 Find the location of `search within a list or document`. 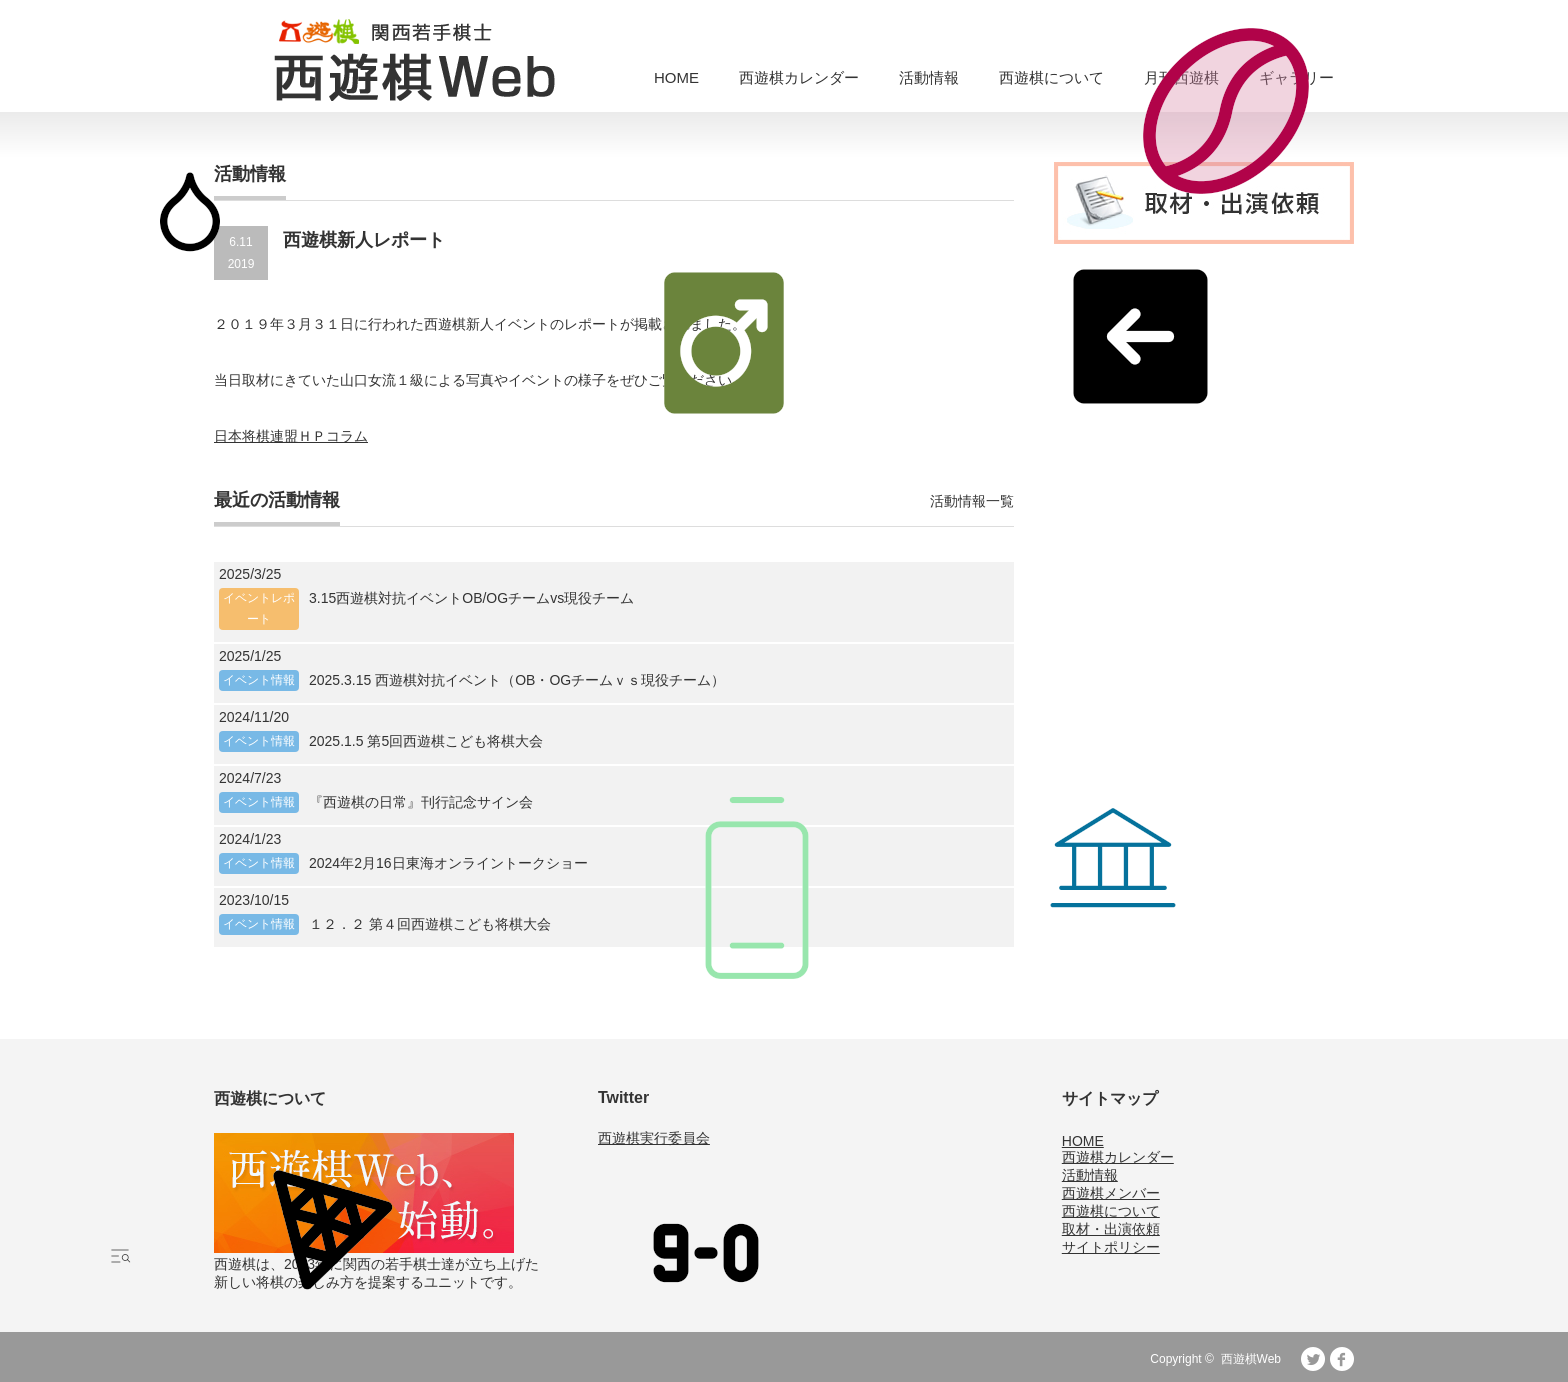

search within a list or document is located at coordinates (120, 1256).